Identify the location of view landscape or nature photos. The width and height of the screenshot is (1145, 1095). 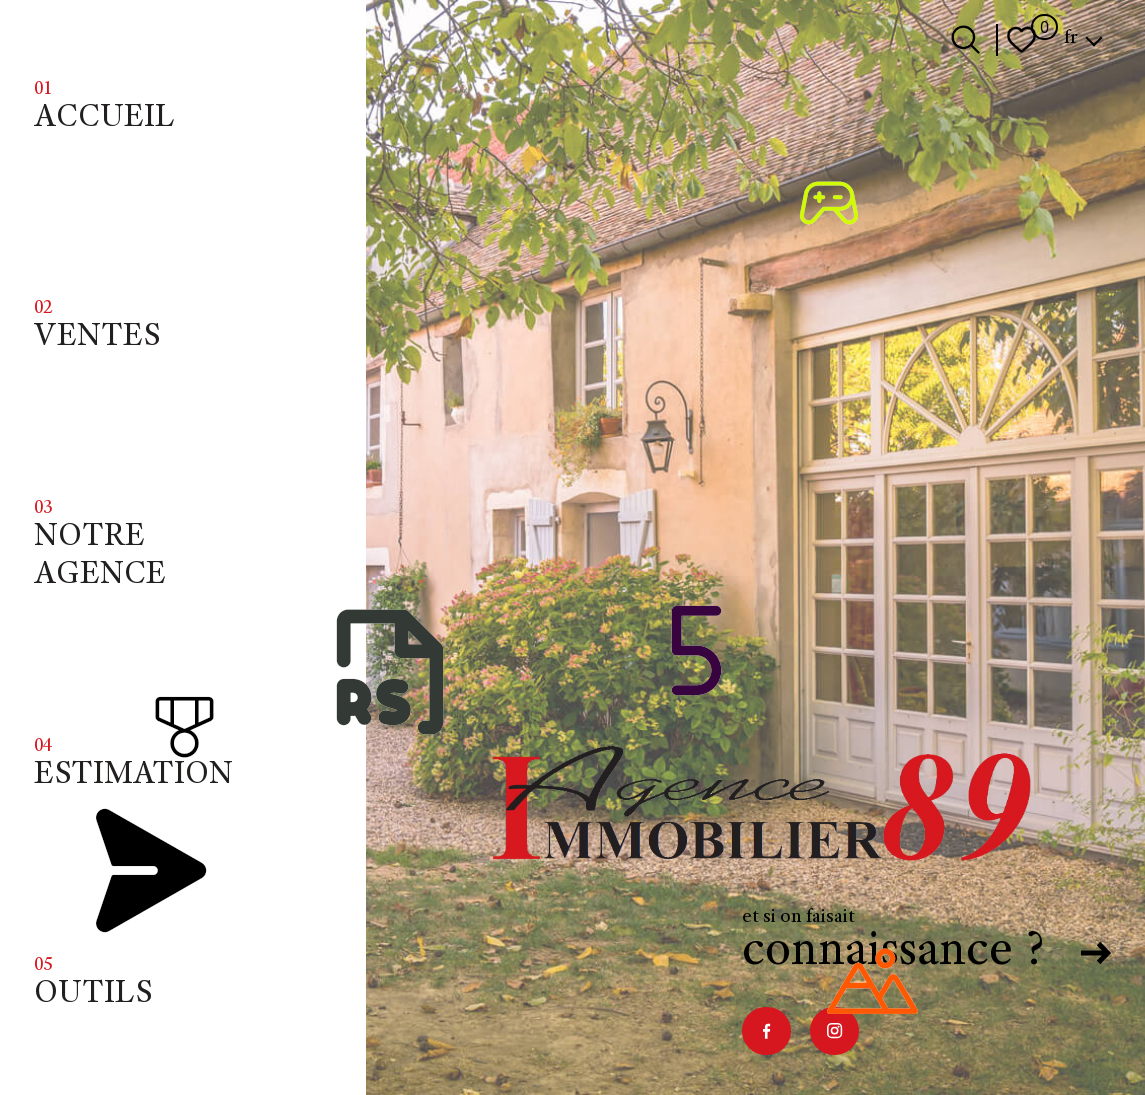
(872, 985).